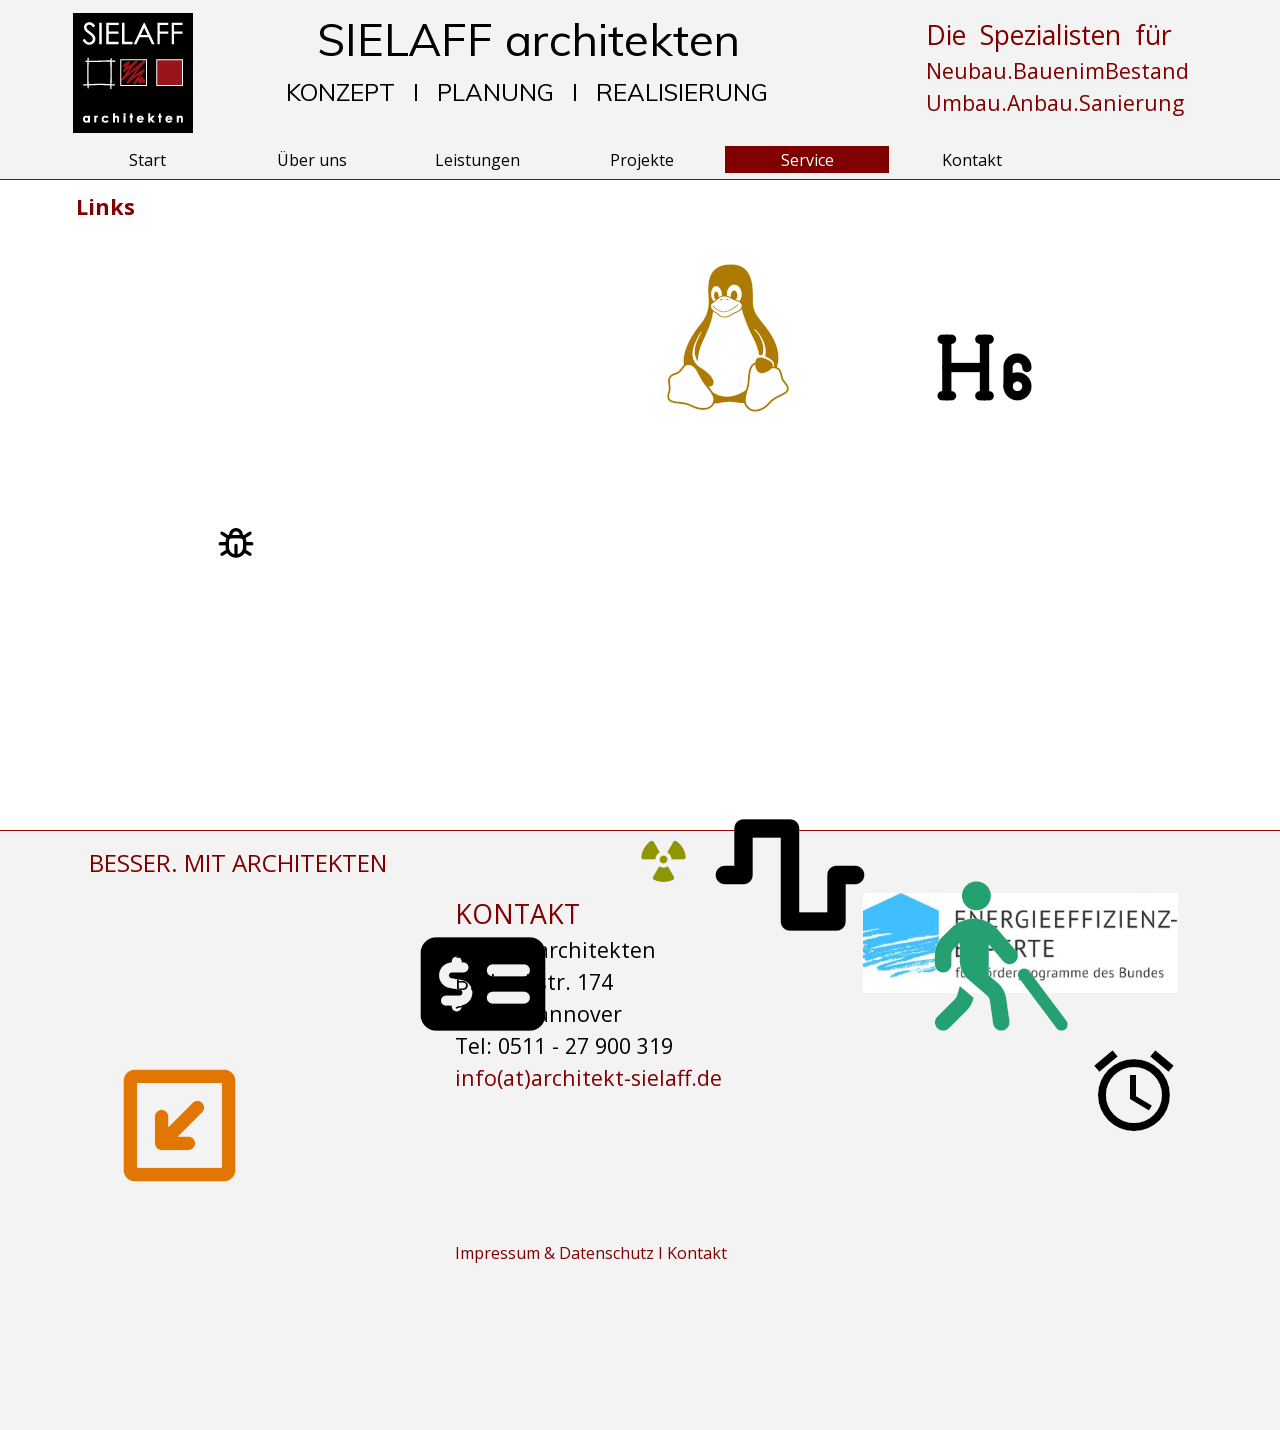  Describe the element at coordinates (1134, 1091) in the screenshot. I see `set an alarm or timer` at that location.